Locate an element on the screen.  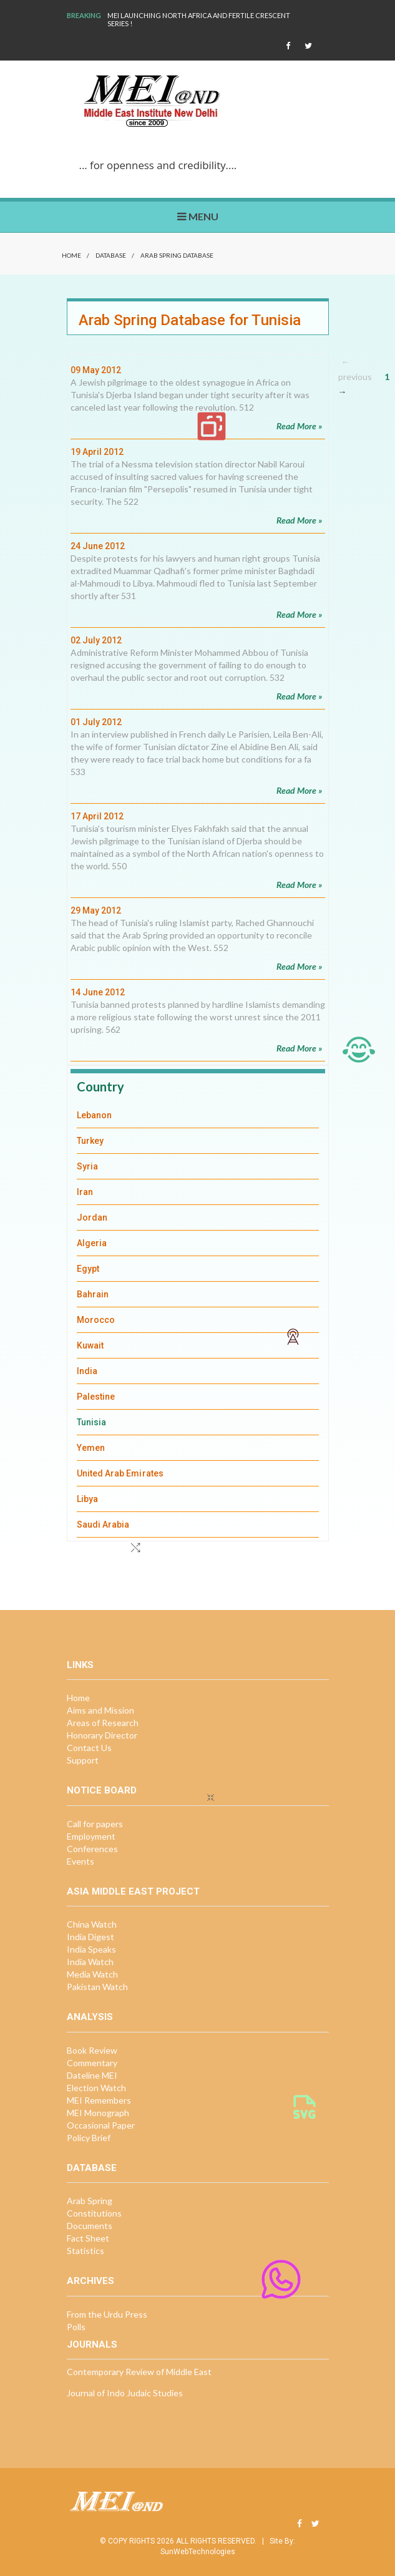
open an SVG file is located at coordinates (305, 2108).